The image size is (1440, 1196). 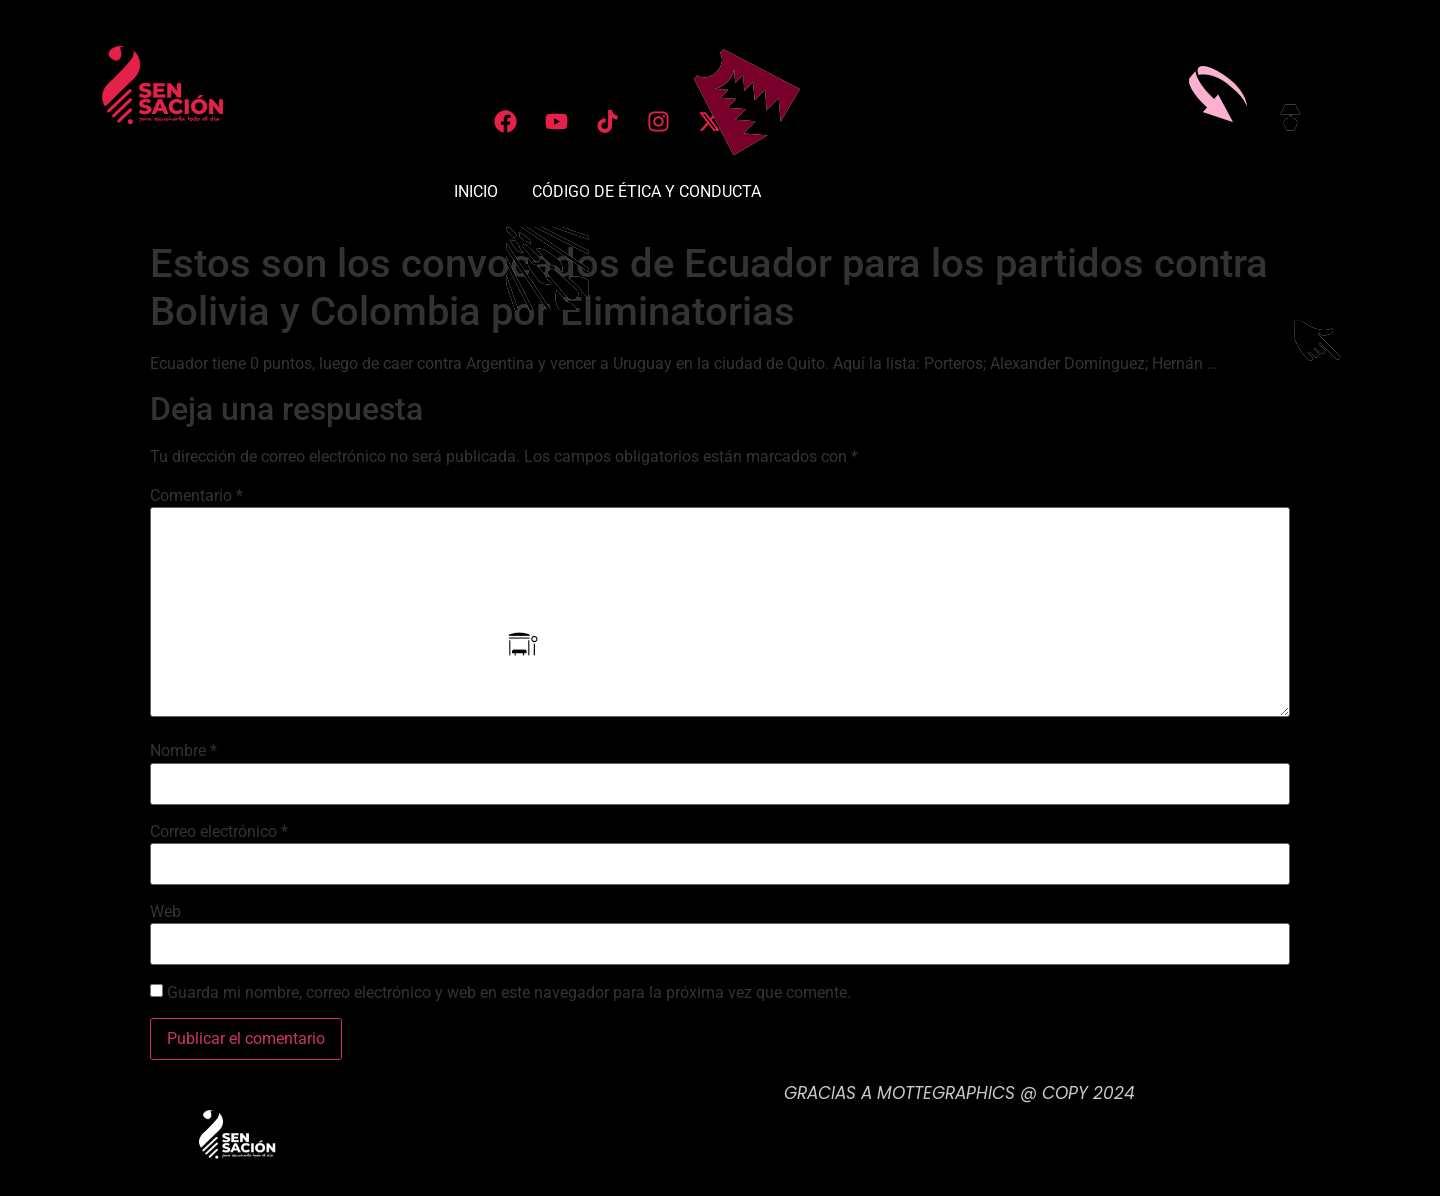 What do you see at coordinates (747, 103) in the screenshot?
I see `attach or clip items together` at bounding box center [747, 103].